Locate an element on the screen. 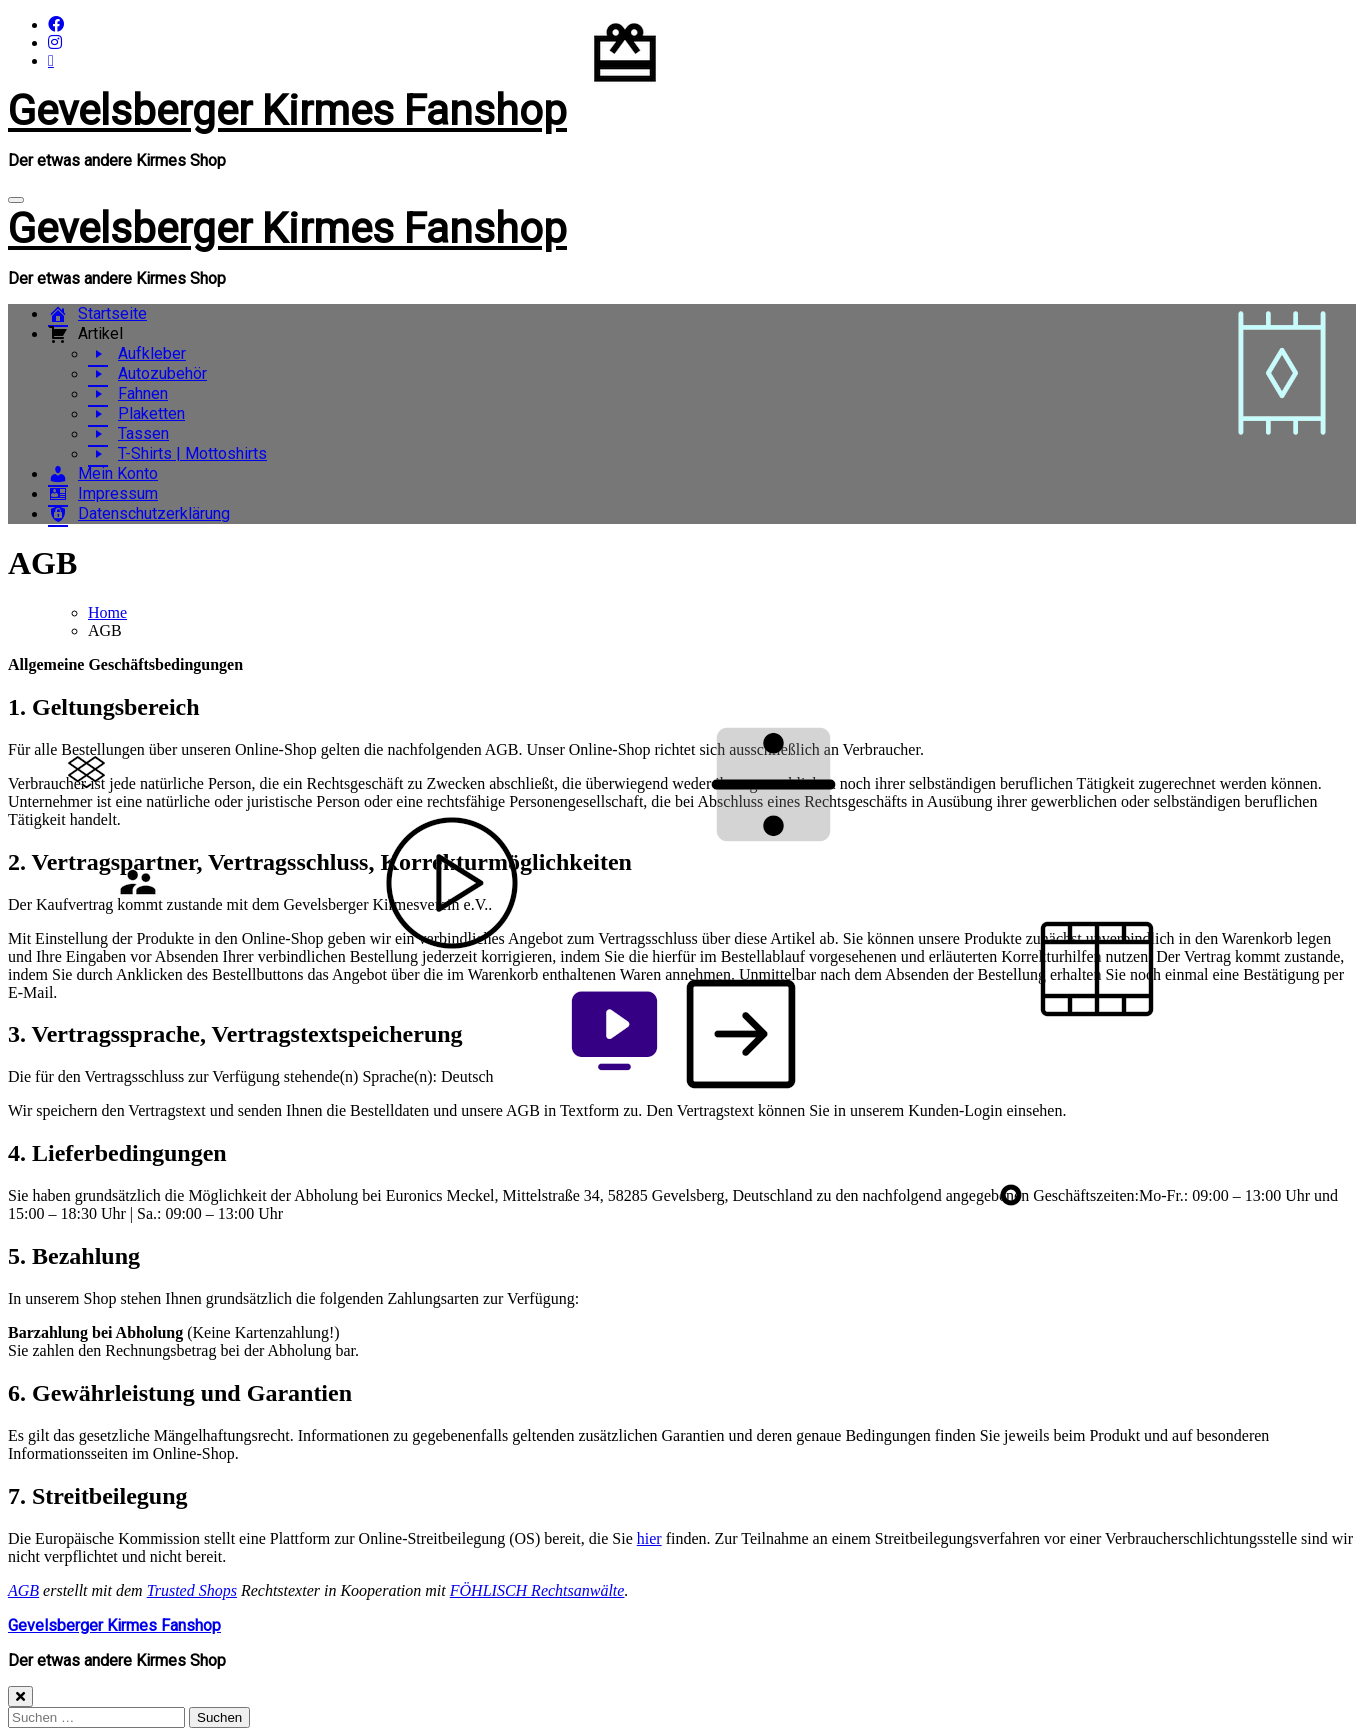 The width and height of the screenshot is (1364, 1736). perform division calculation is located at coordinates (773, 784).